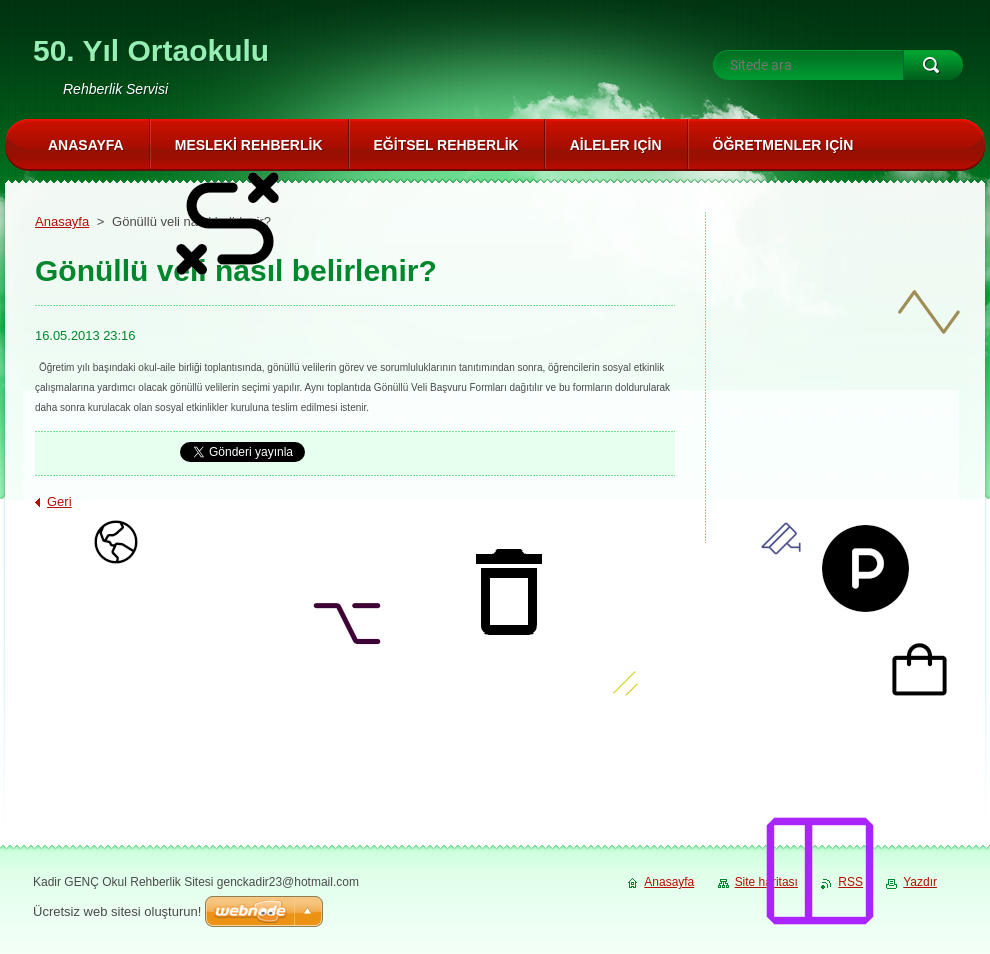  Describe the element at coordinates (929, 312) in the screenshot. I see `toggle triangle waveform in audio synthesizer` at that location.